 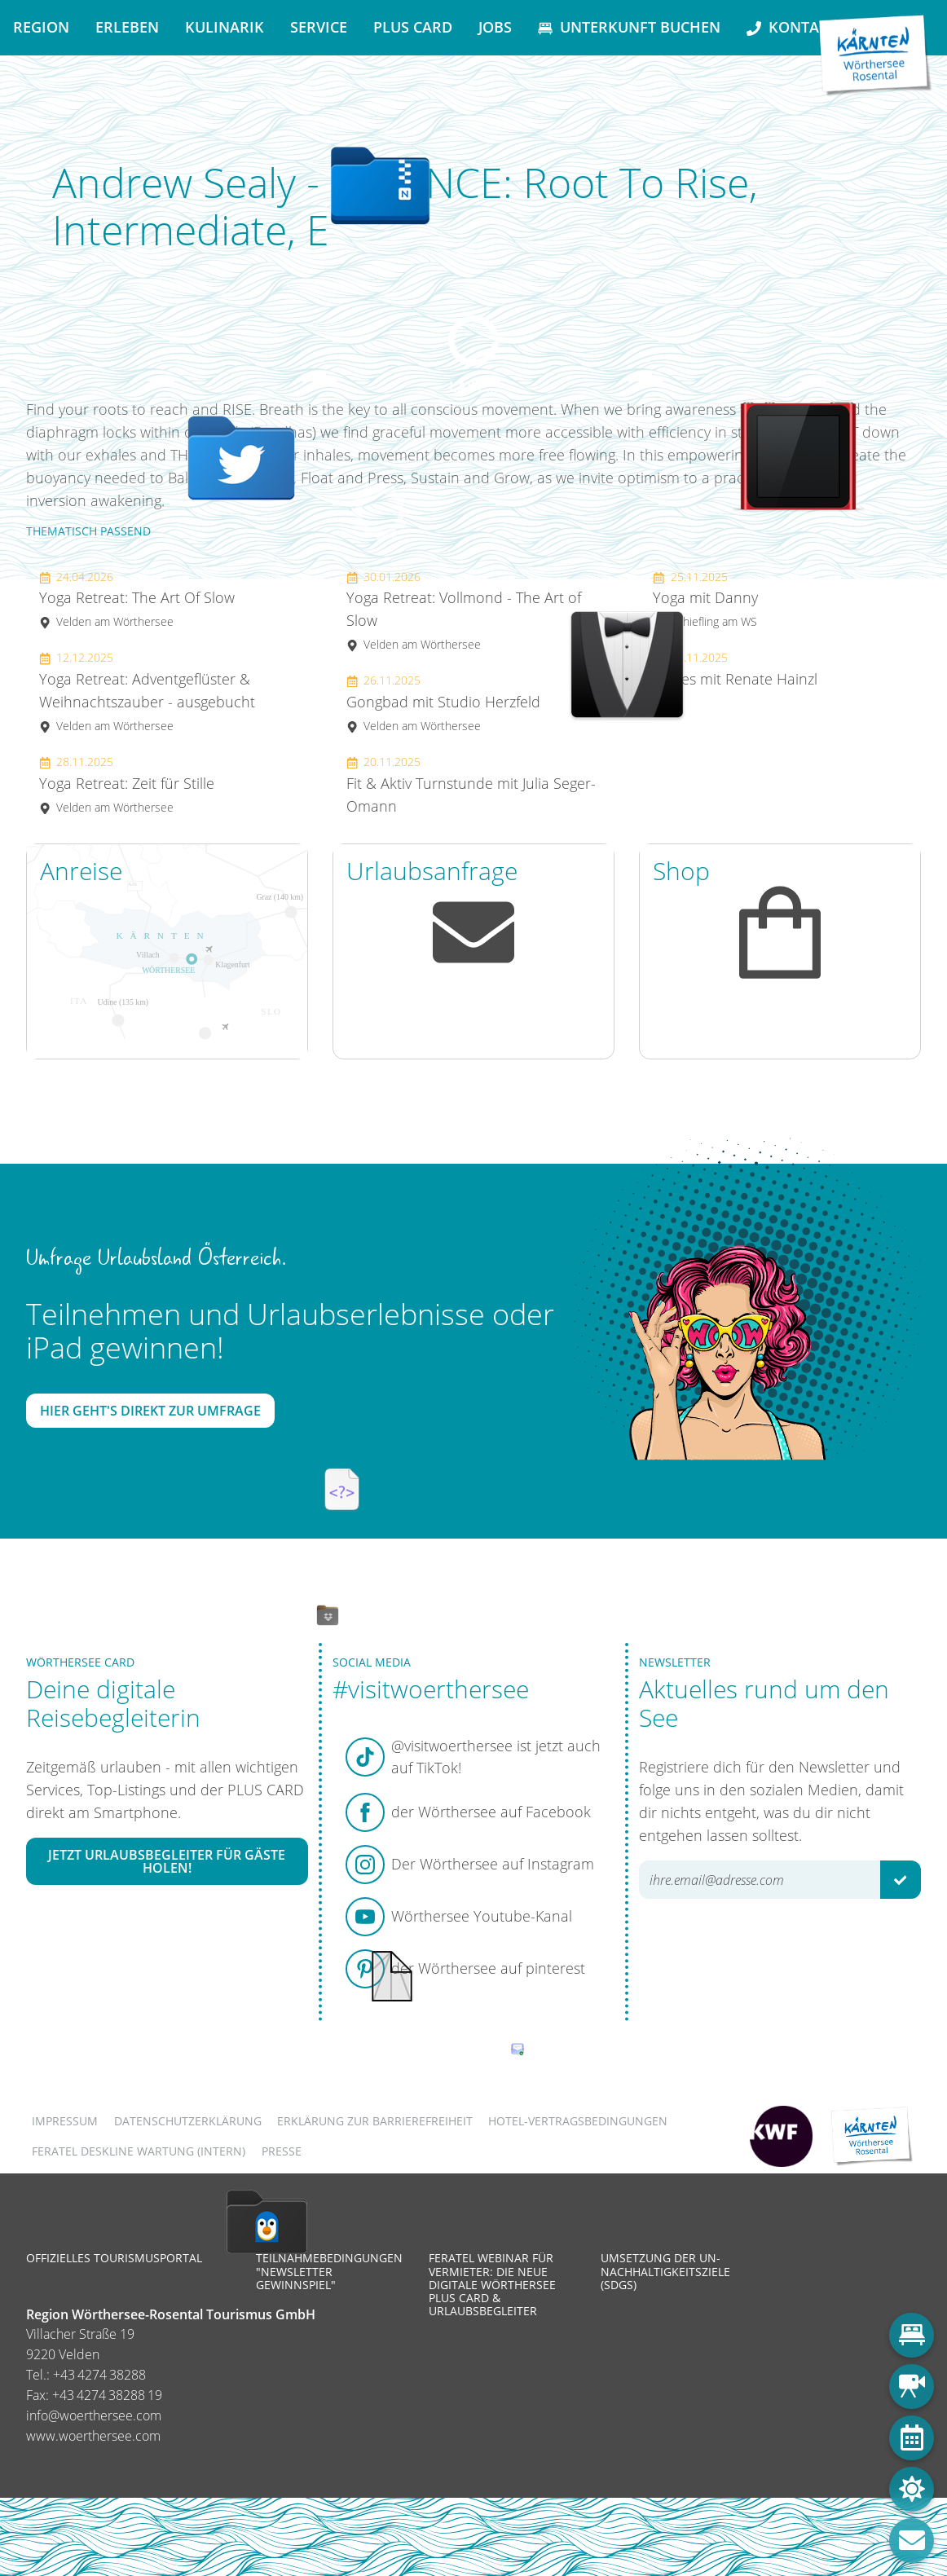 I want to click on open nanazip compressed archive folder, so click(x=380, y=188).